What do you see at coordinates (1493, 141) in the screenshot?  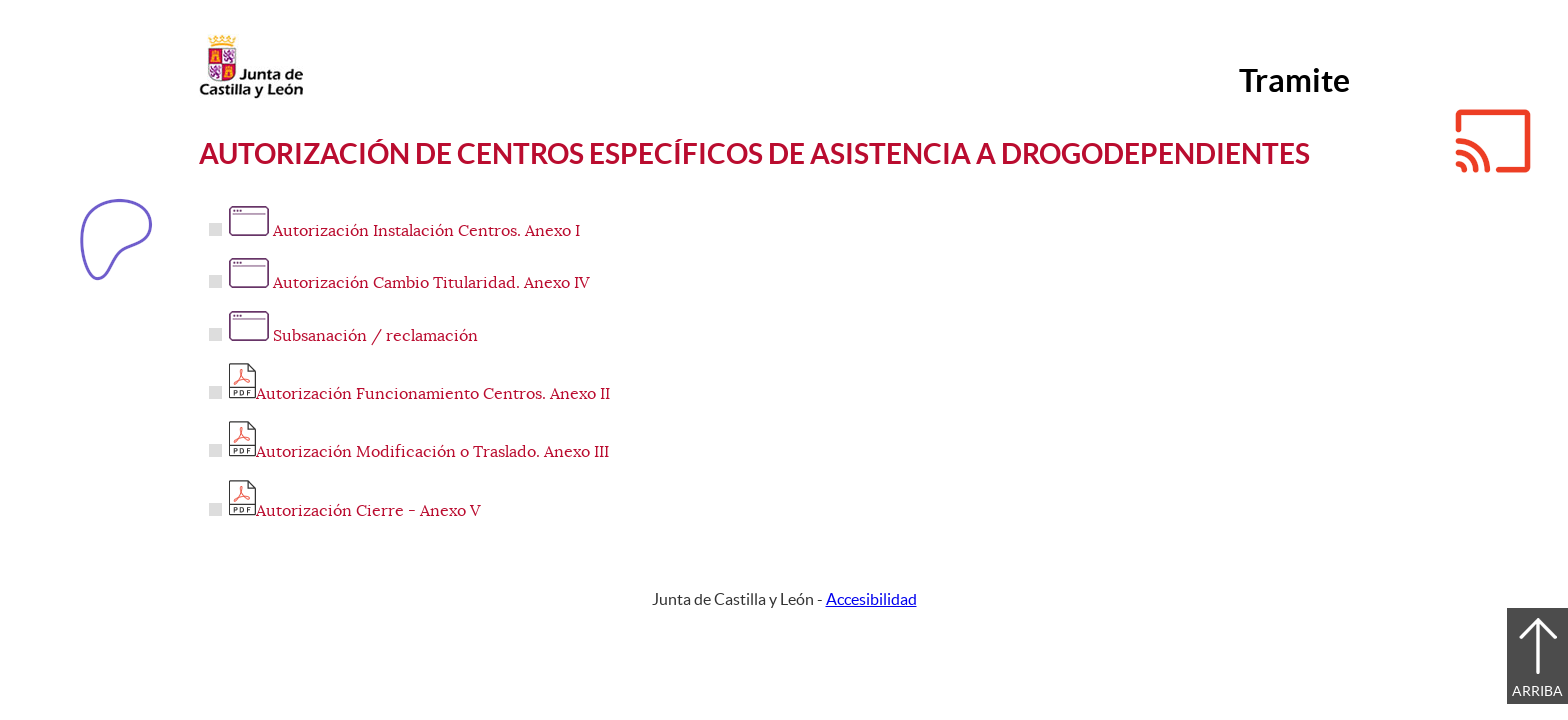 I see `cast your screen to another device` at bounding box center [1493, 141].